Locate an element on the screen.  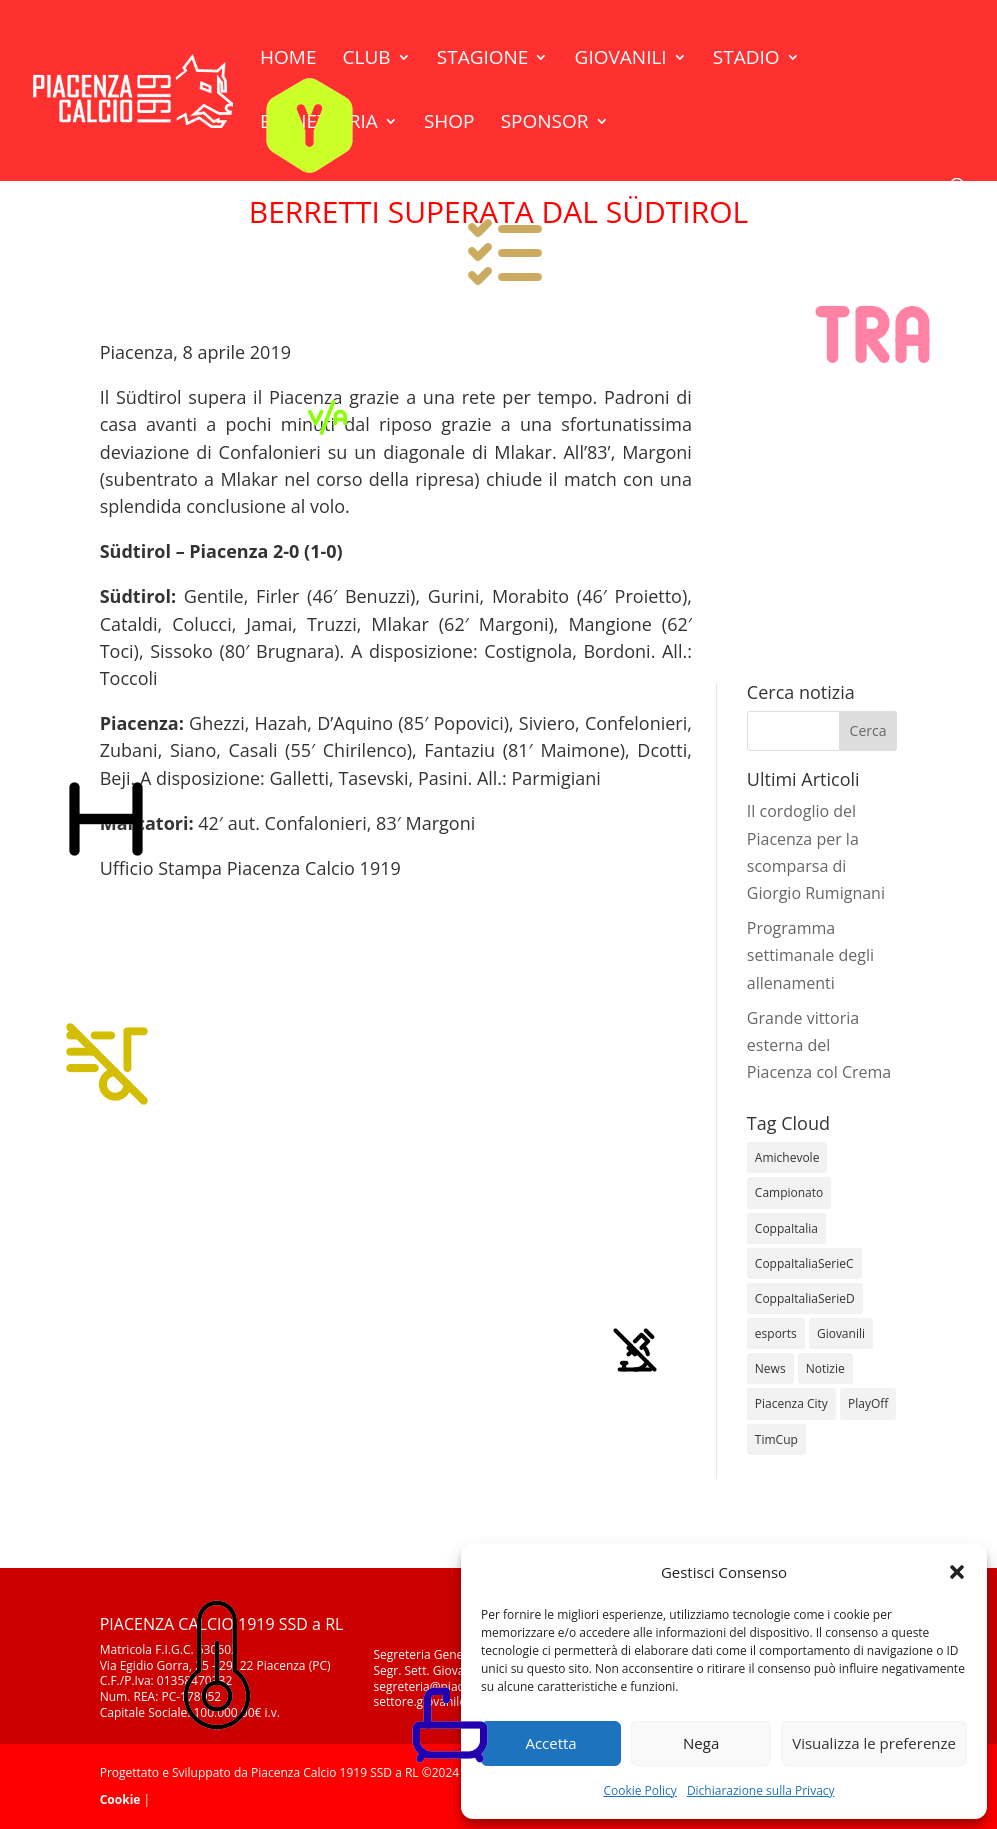
view completed tasks is located at coordinates (506, 253).